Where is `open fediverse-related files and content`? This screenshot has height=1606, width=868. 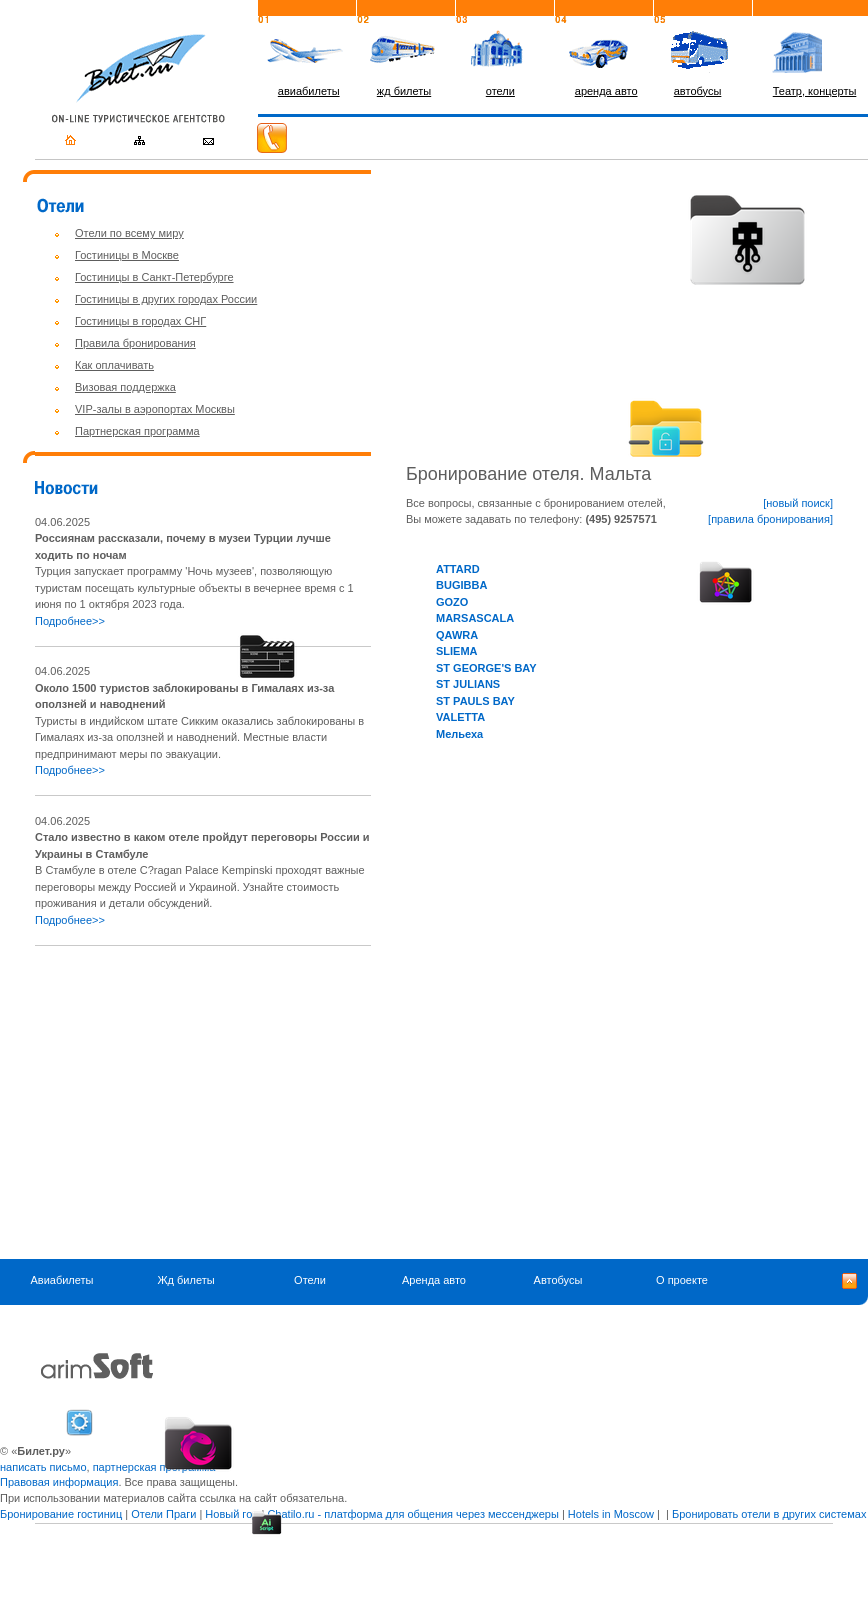 open fediverse-related files and content is located at coordinates (725, 583).